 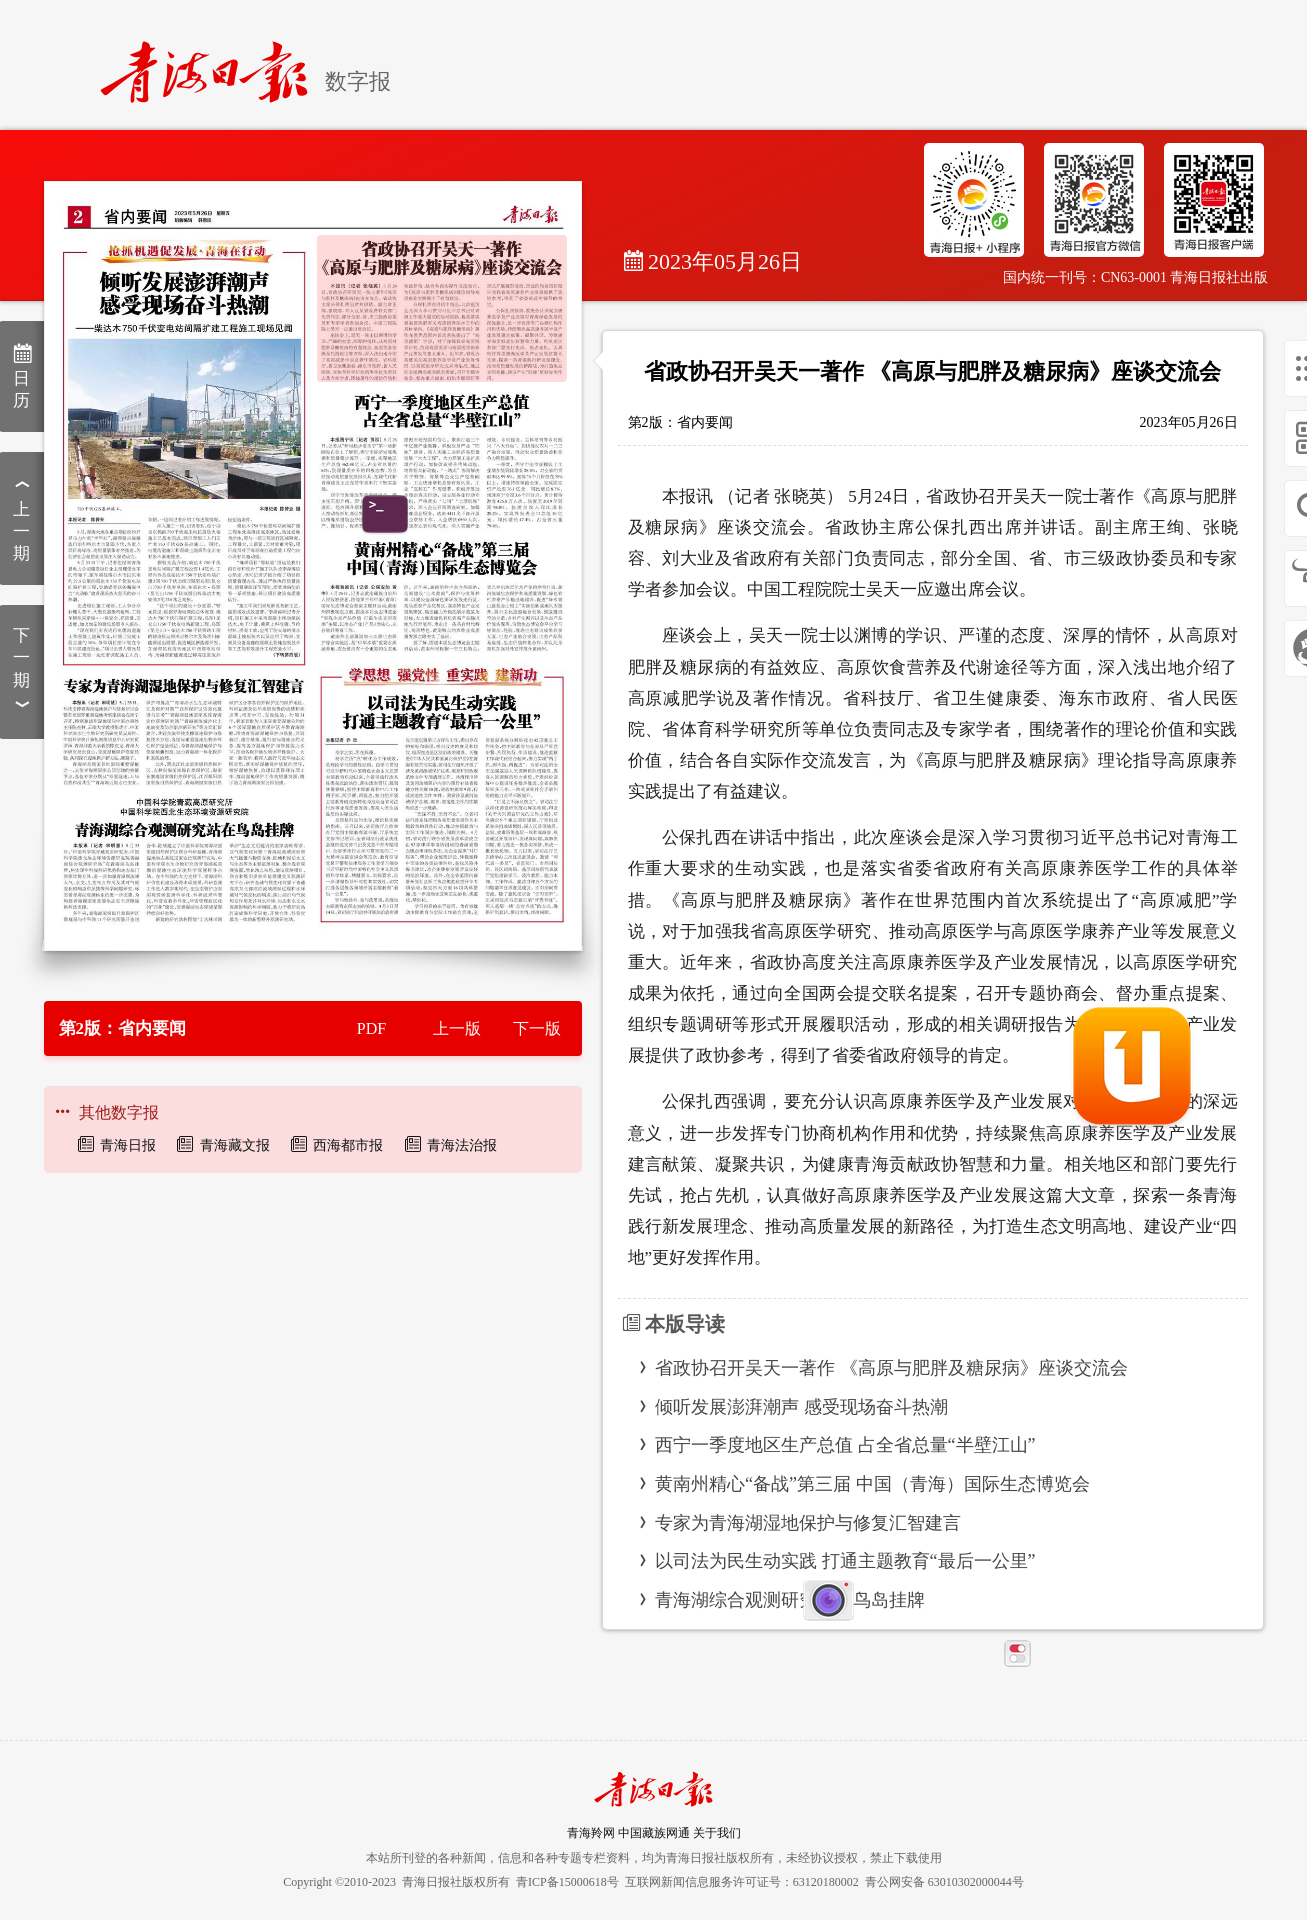 What do you see at coordinates (385, 514) in the screenshot?
I see `open terminal application` at bounding box center [385, 514].